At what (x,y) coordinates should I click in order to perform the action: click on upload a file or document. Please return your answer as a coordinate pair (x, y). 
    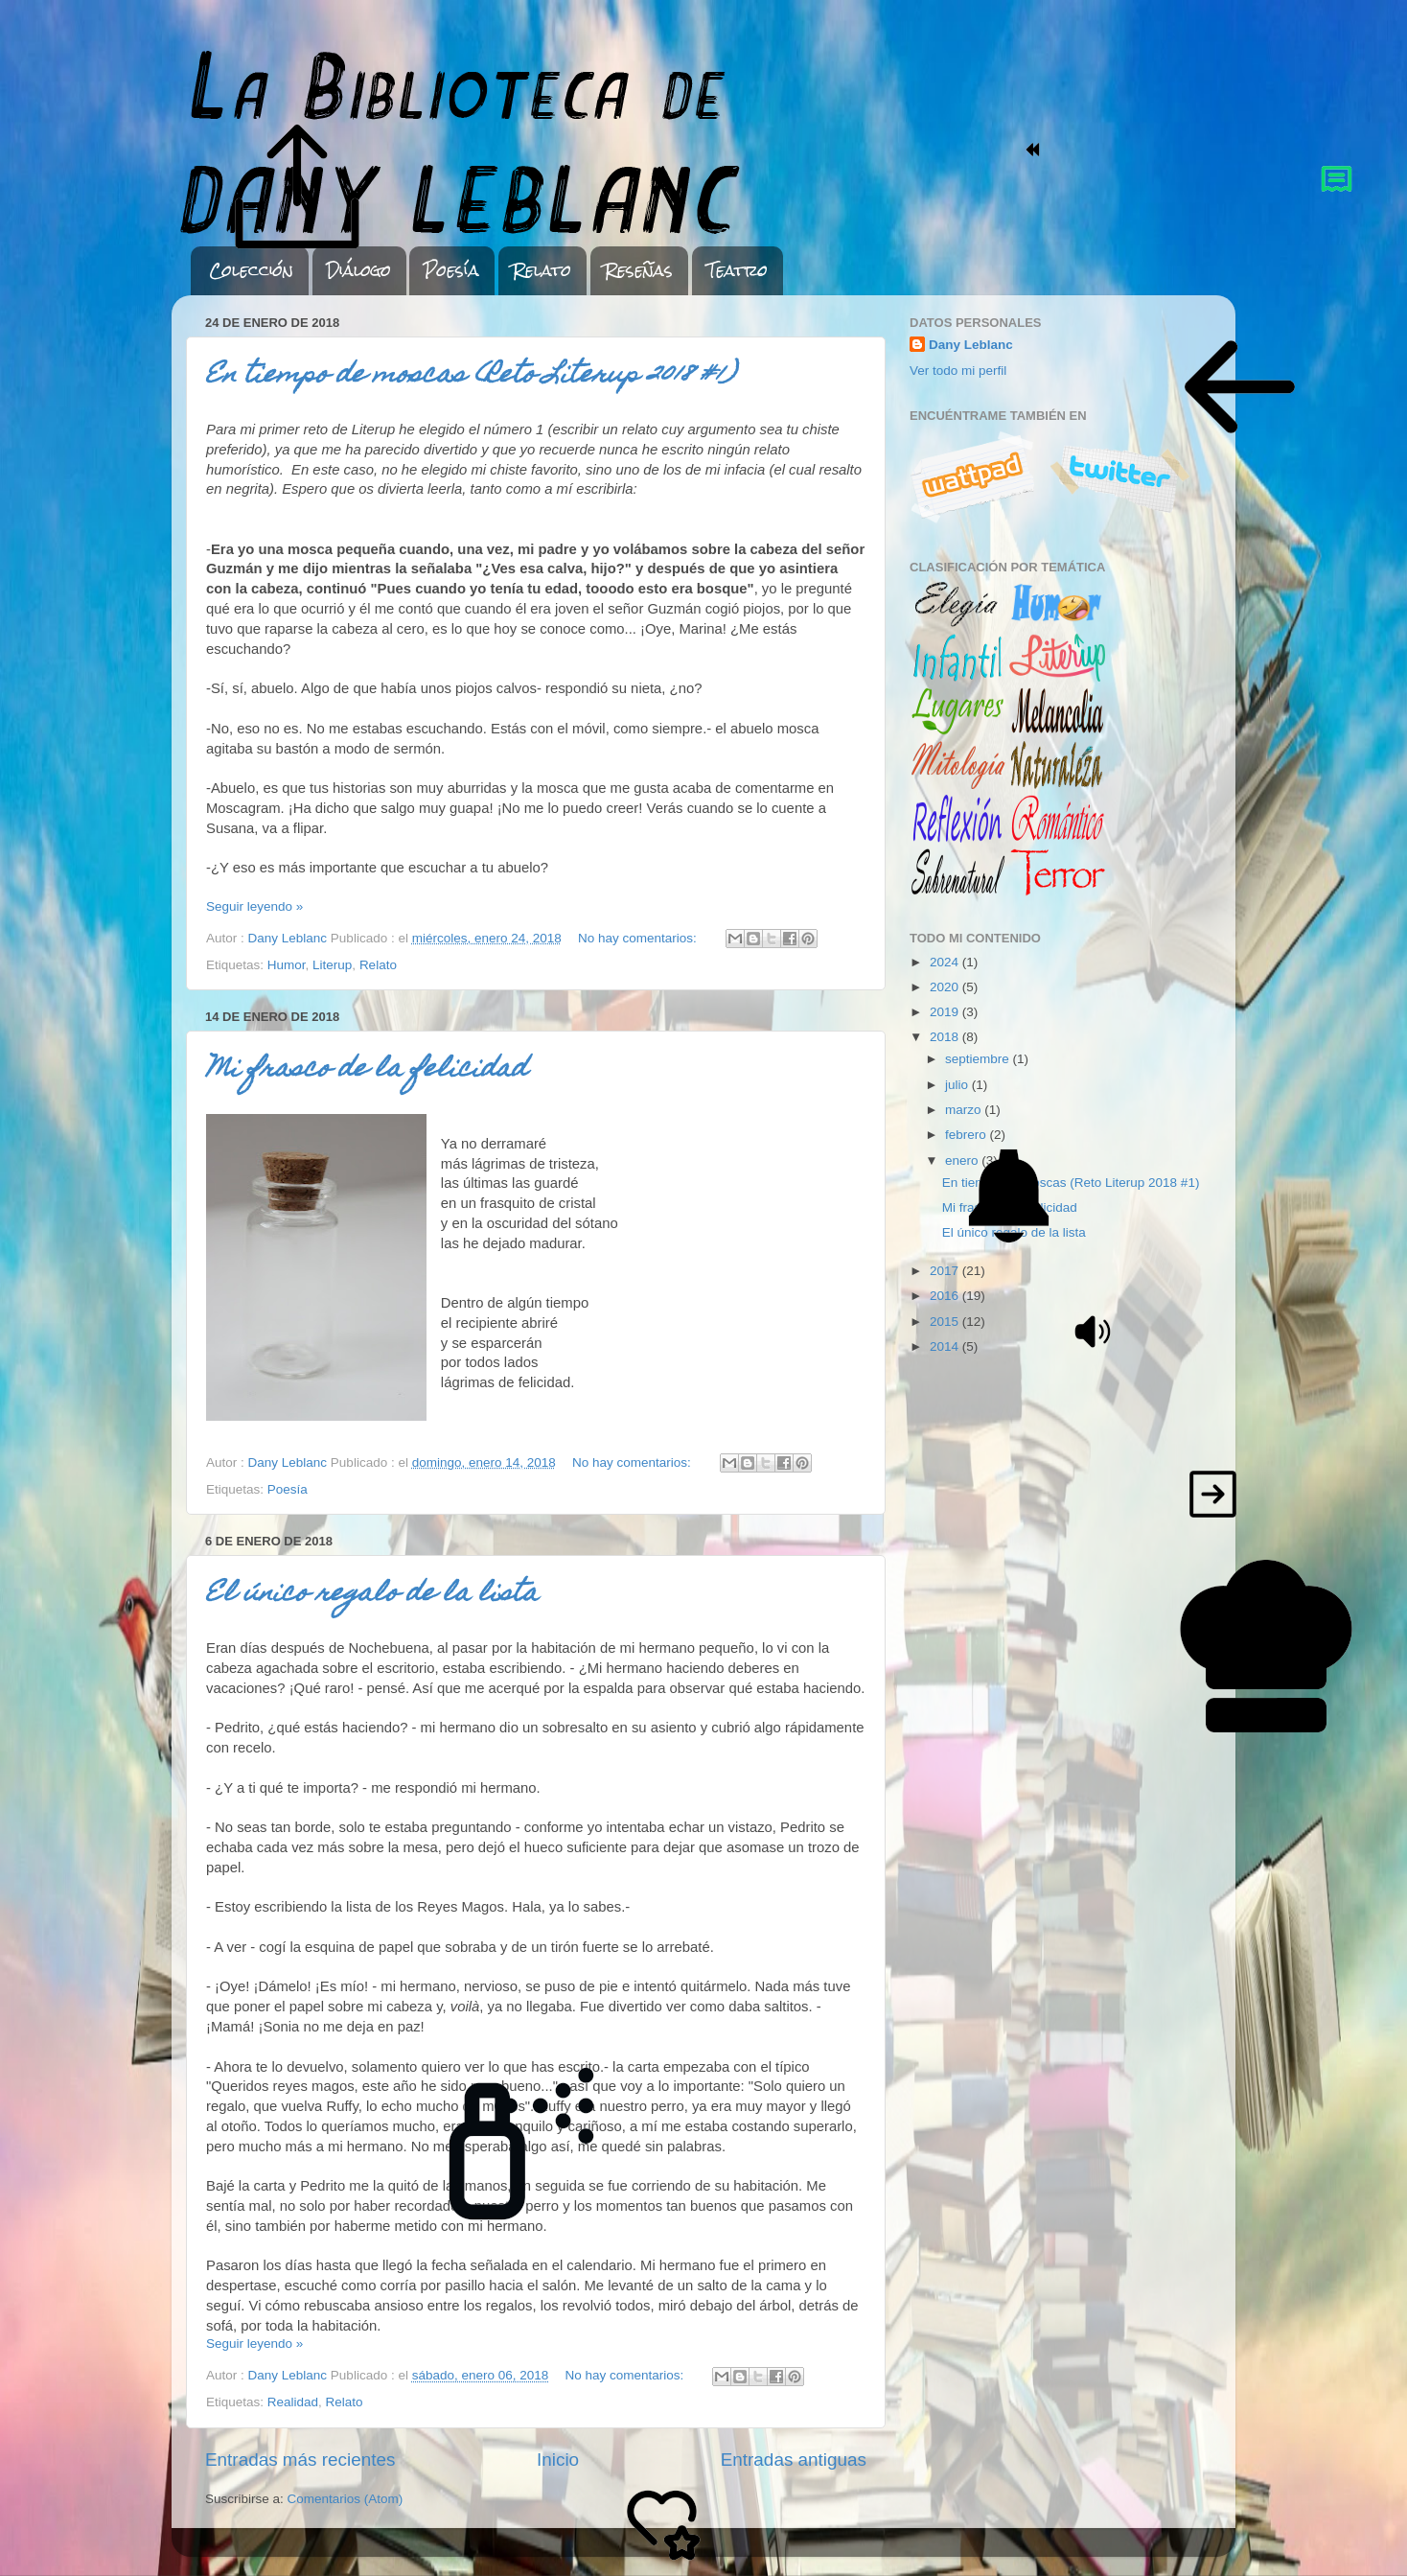
    Looking at the image, I should click on (297, 192).